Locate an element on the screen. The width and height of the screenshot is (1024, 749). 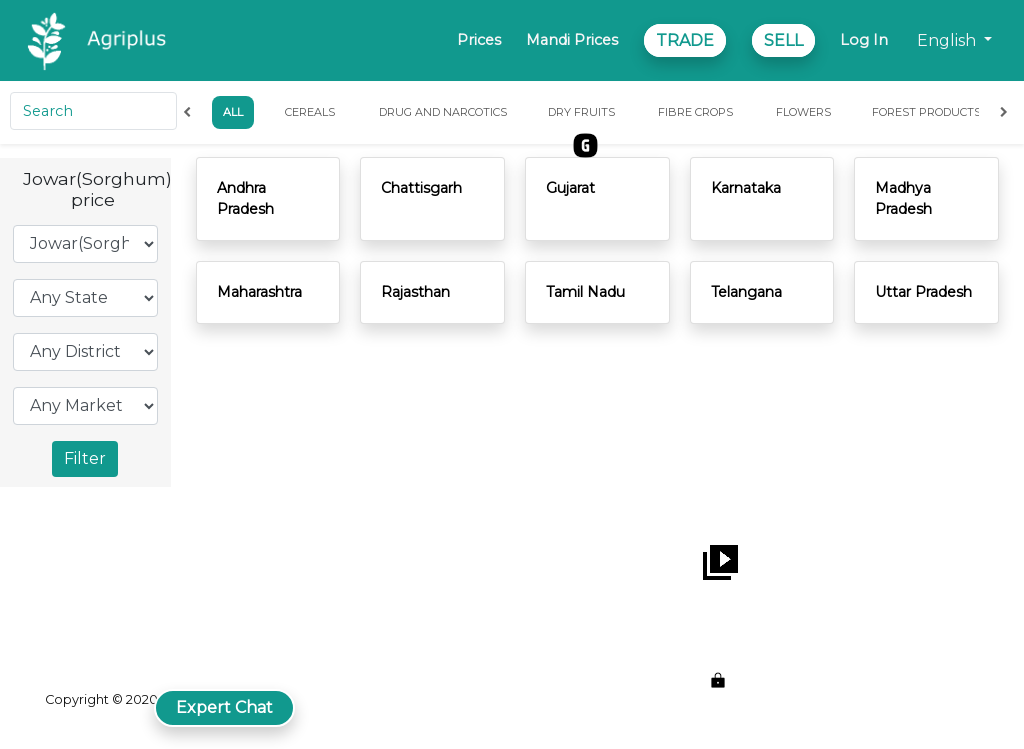
indicates a locked or secured item is located at coordinates (718, 681).